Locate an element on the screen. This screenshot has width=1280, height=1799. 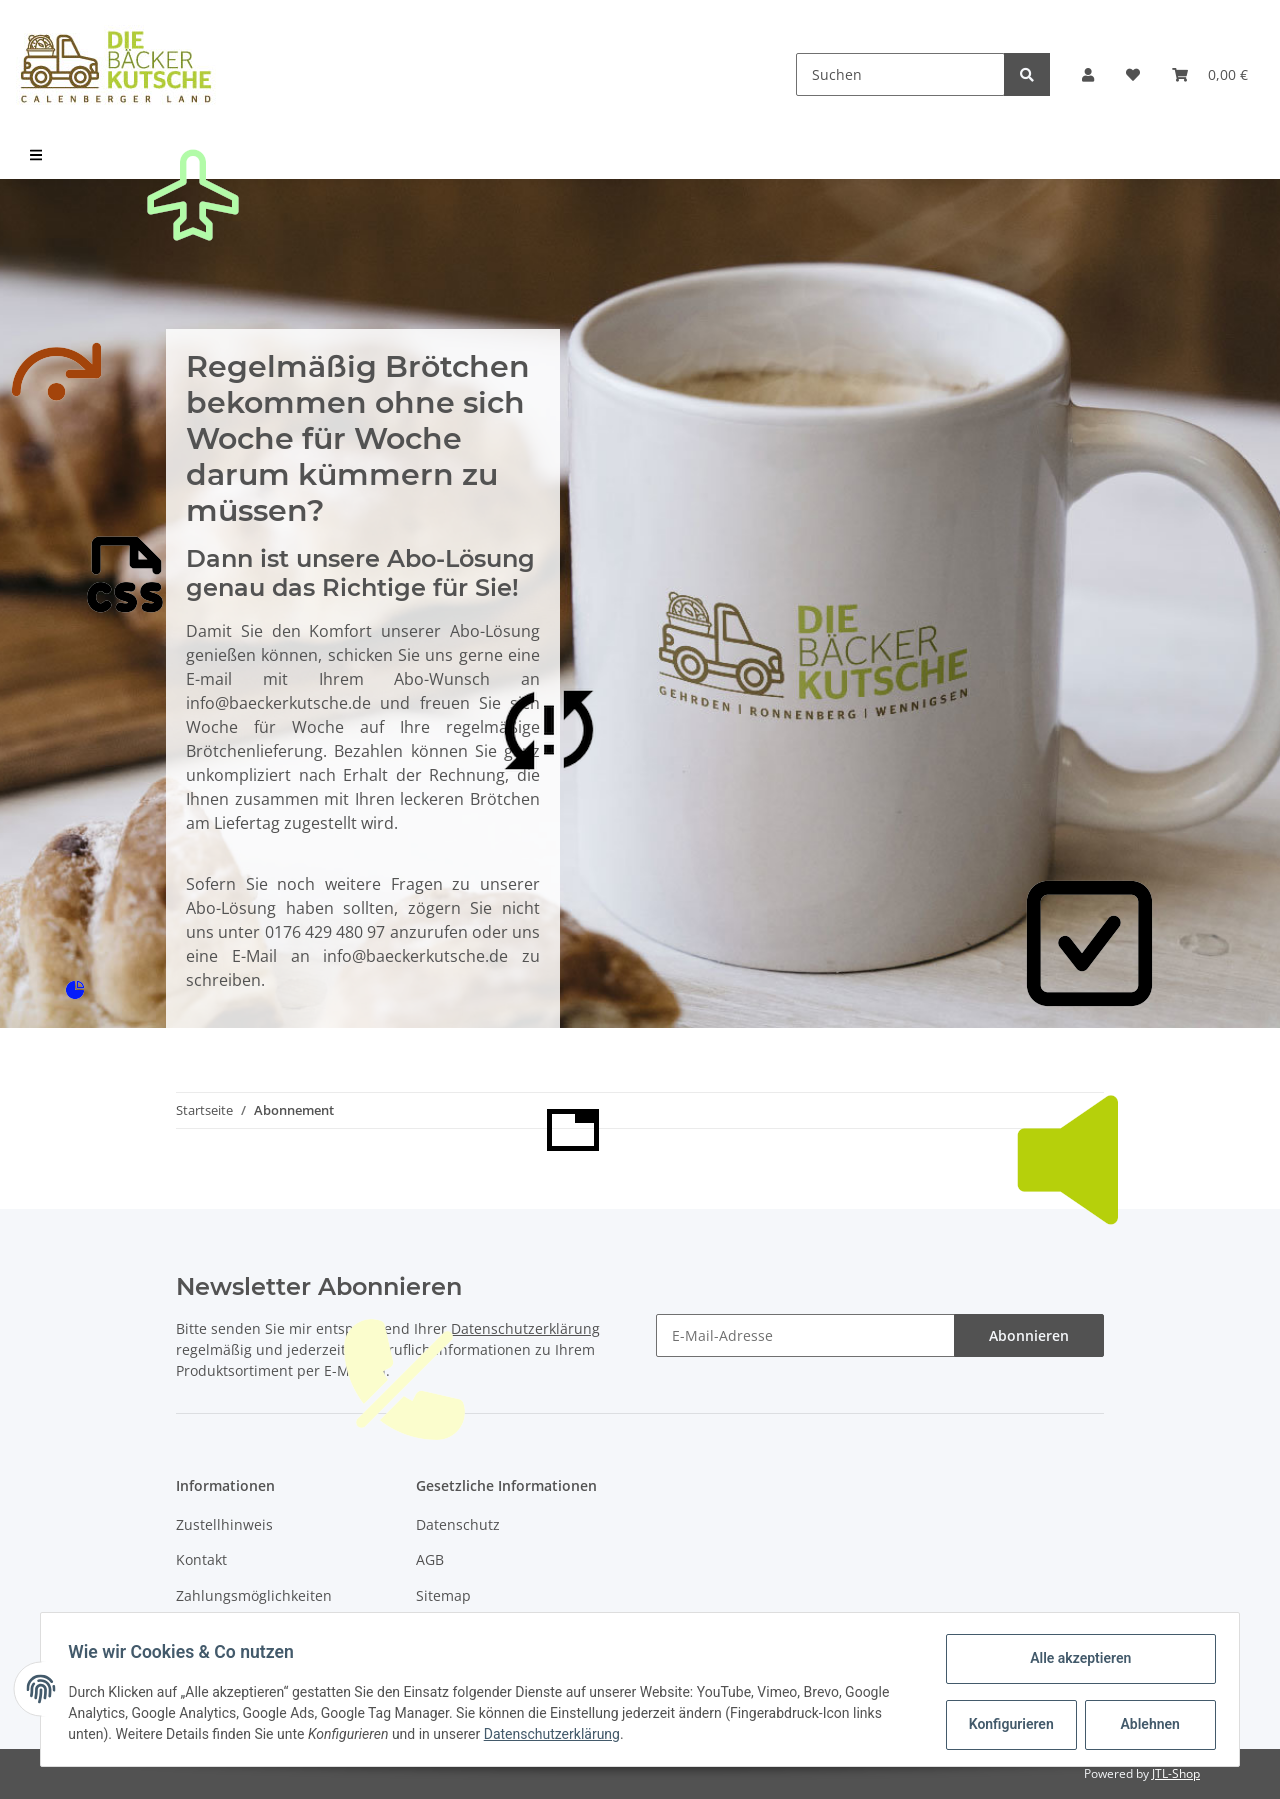
mute or unmute audio is located at coordinates (1075, 1160).